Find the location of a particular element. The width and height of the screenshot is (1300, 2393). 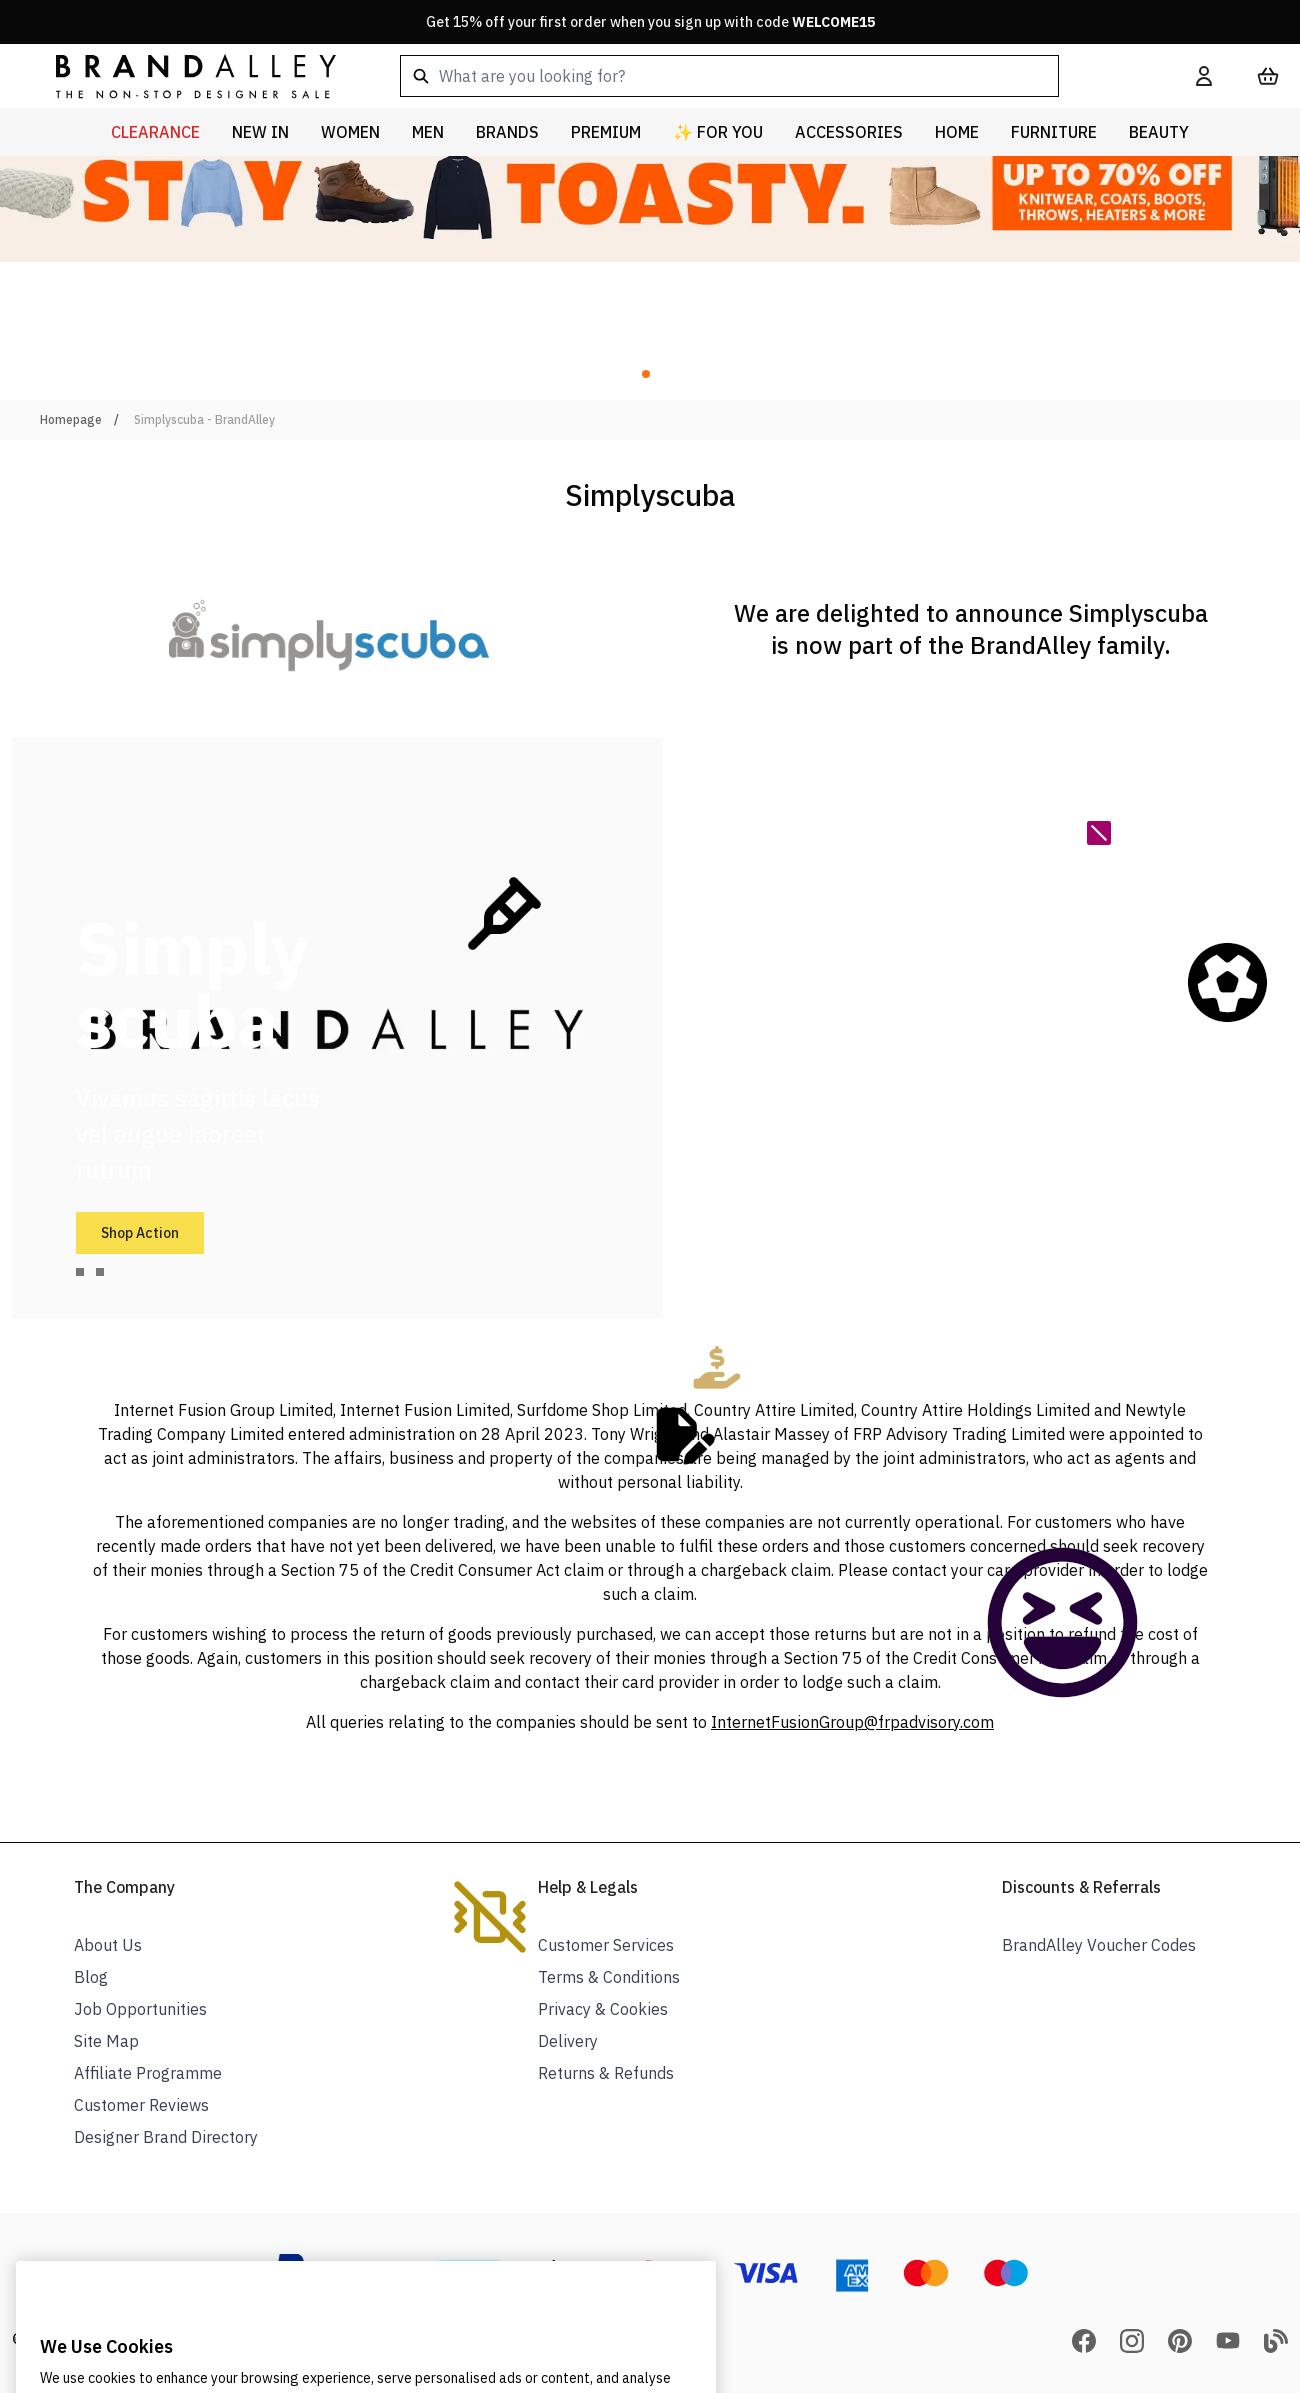

make a payment or donation is located at coordinates (717, 1368).